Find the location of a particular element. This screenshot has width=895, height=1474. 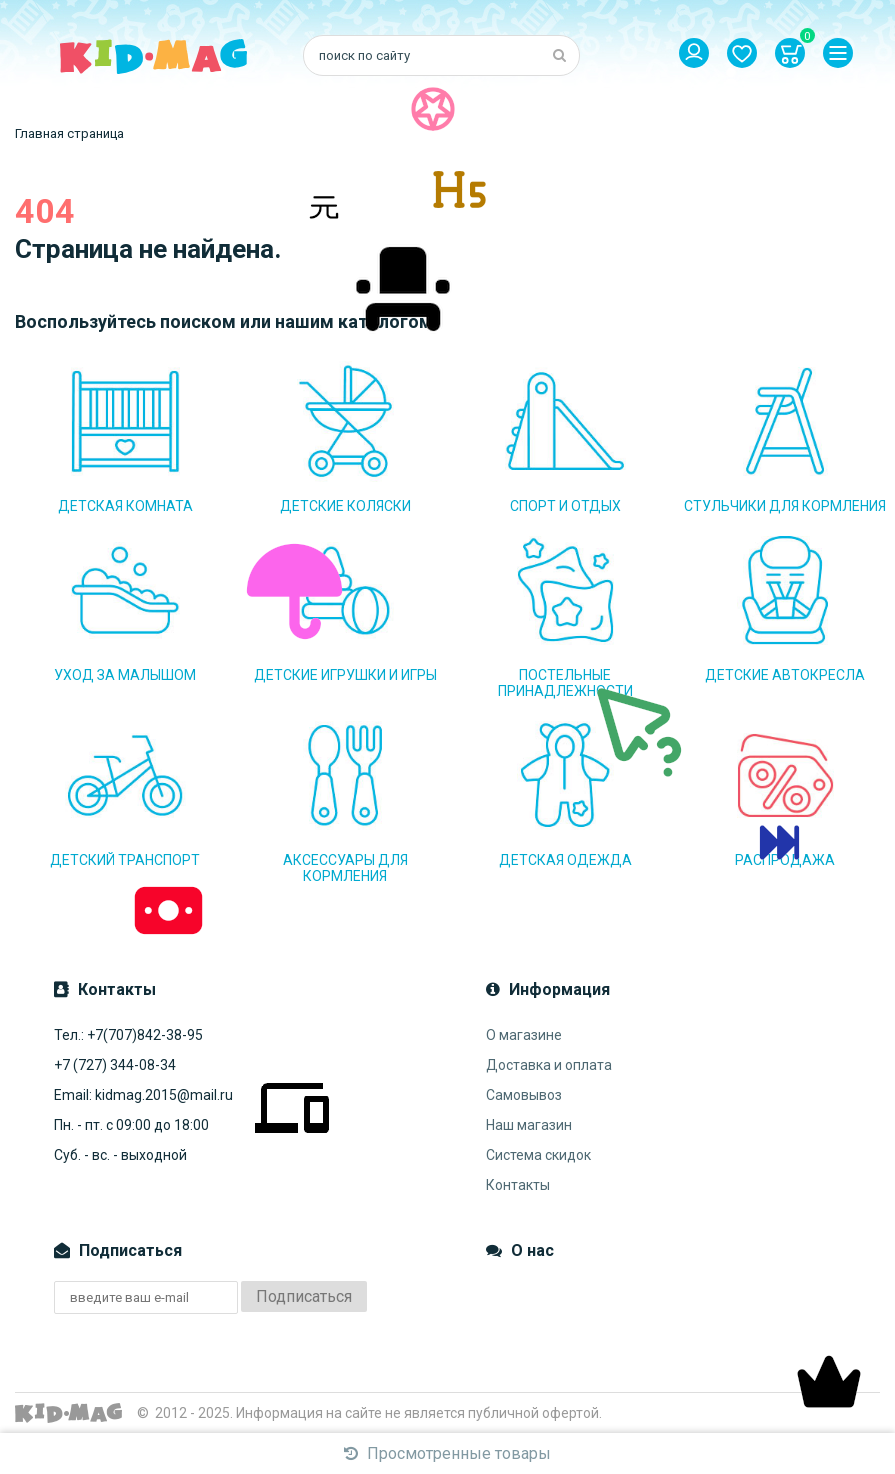

view weather protection or rain forecast is located at coordinates (294, 591).